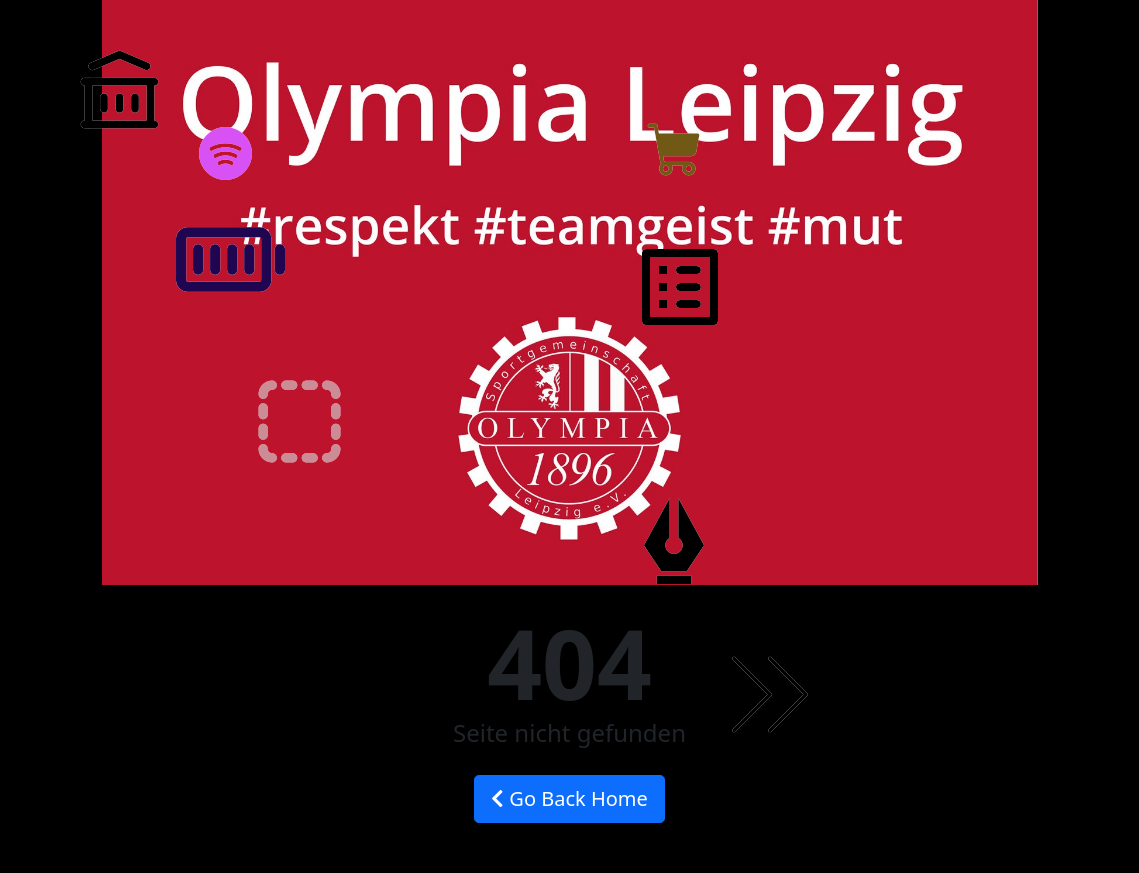 Image resolution: width=1139 pixels, height=873 pixels. I want to click on indicates battery is fully charged, so click(230, 259).